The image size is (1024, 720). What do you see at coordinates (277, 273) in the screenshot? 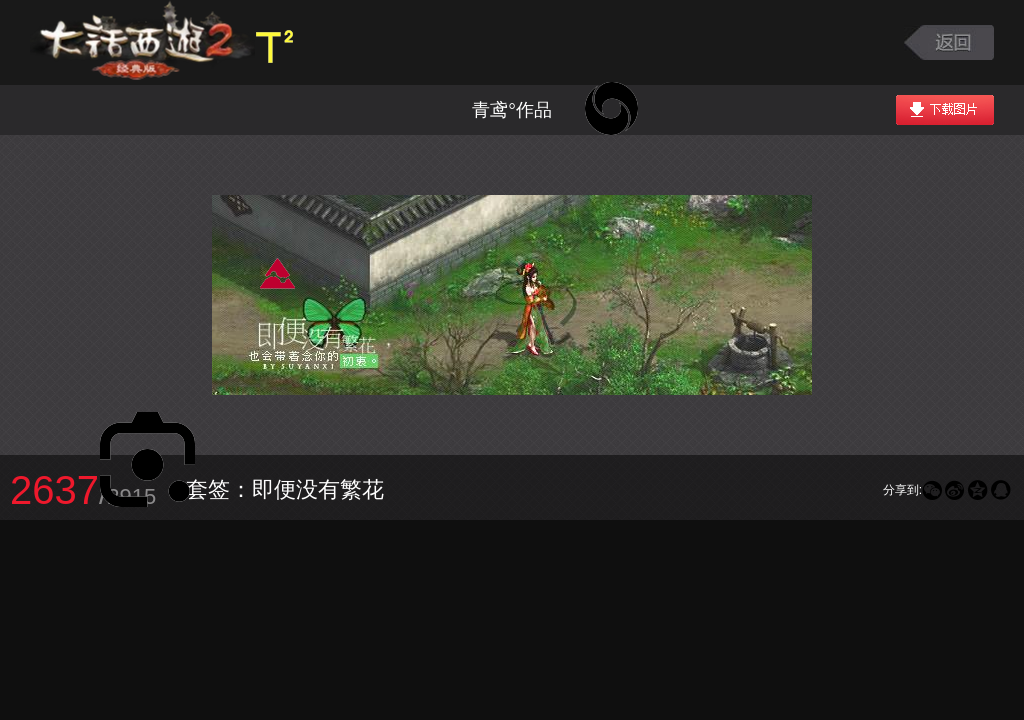
I see `Pine Script programming language logo` at bounding box center [277, 273].